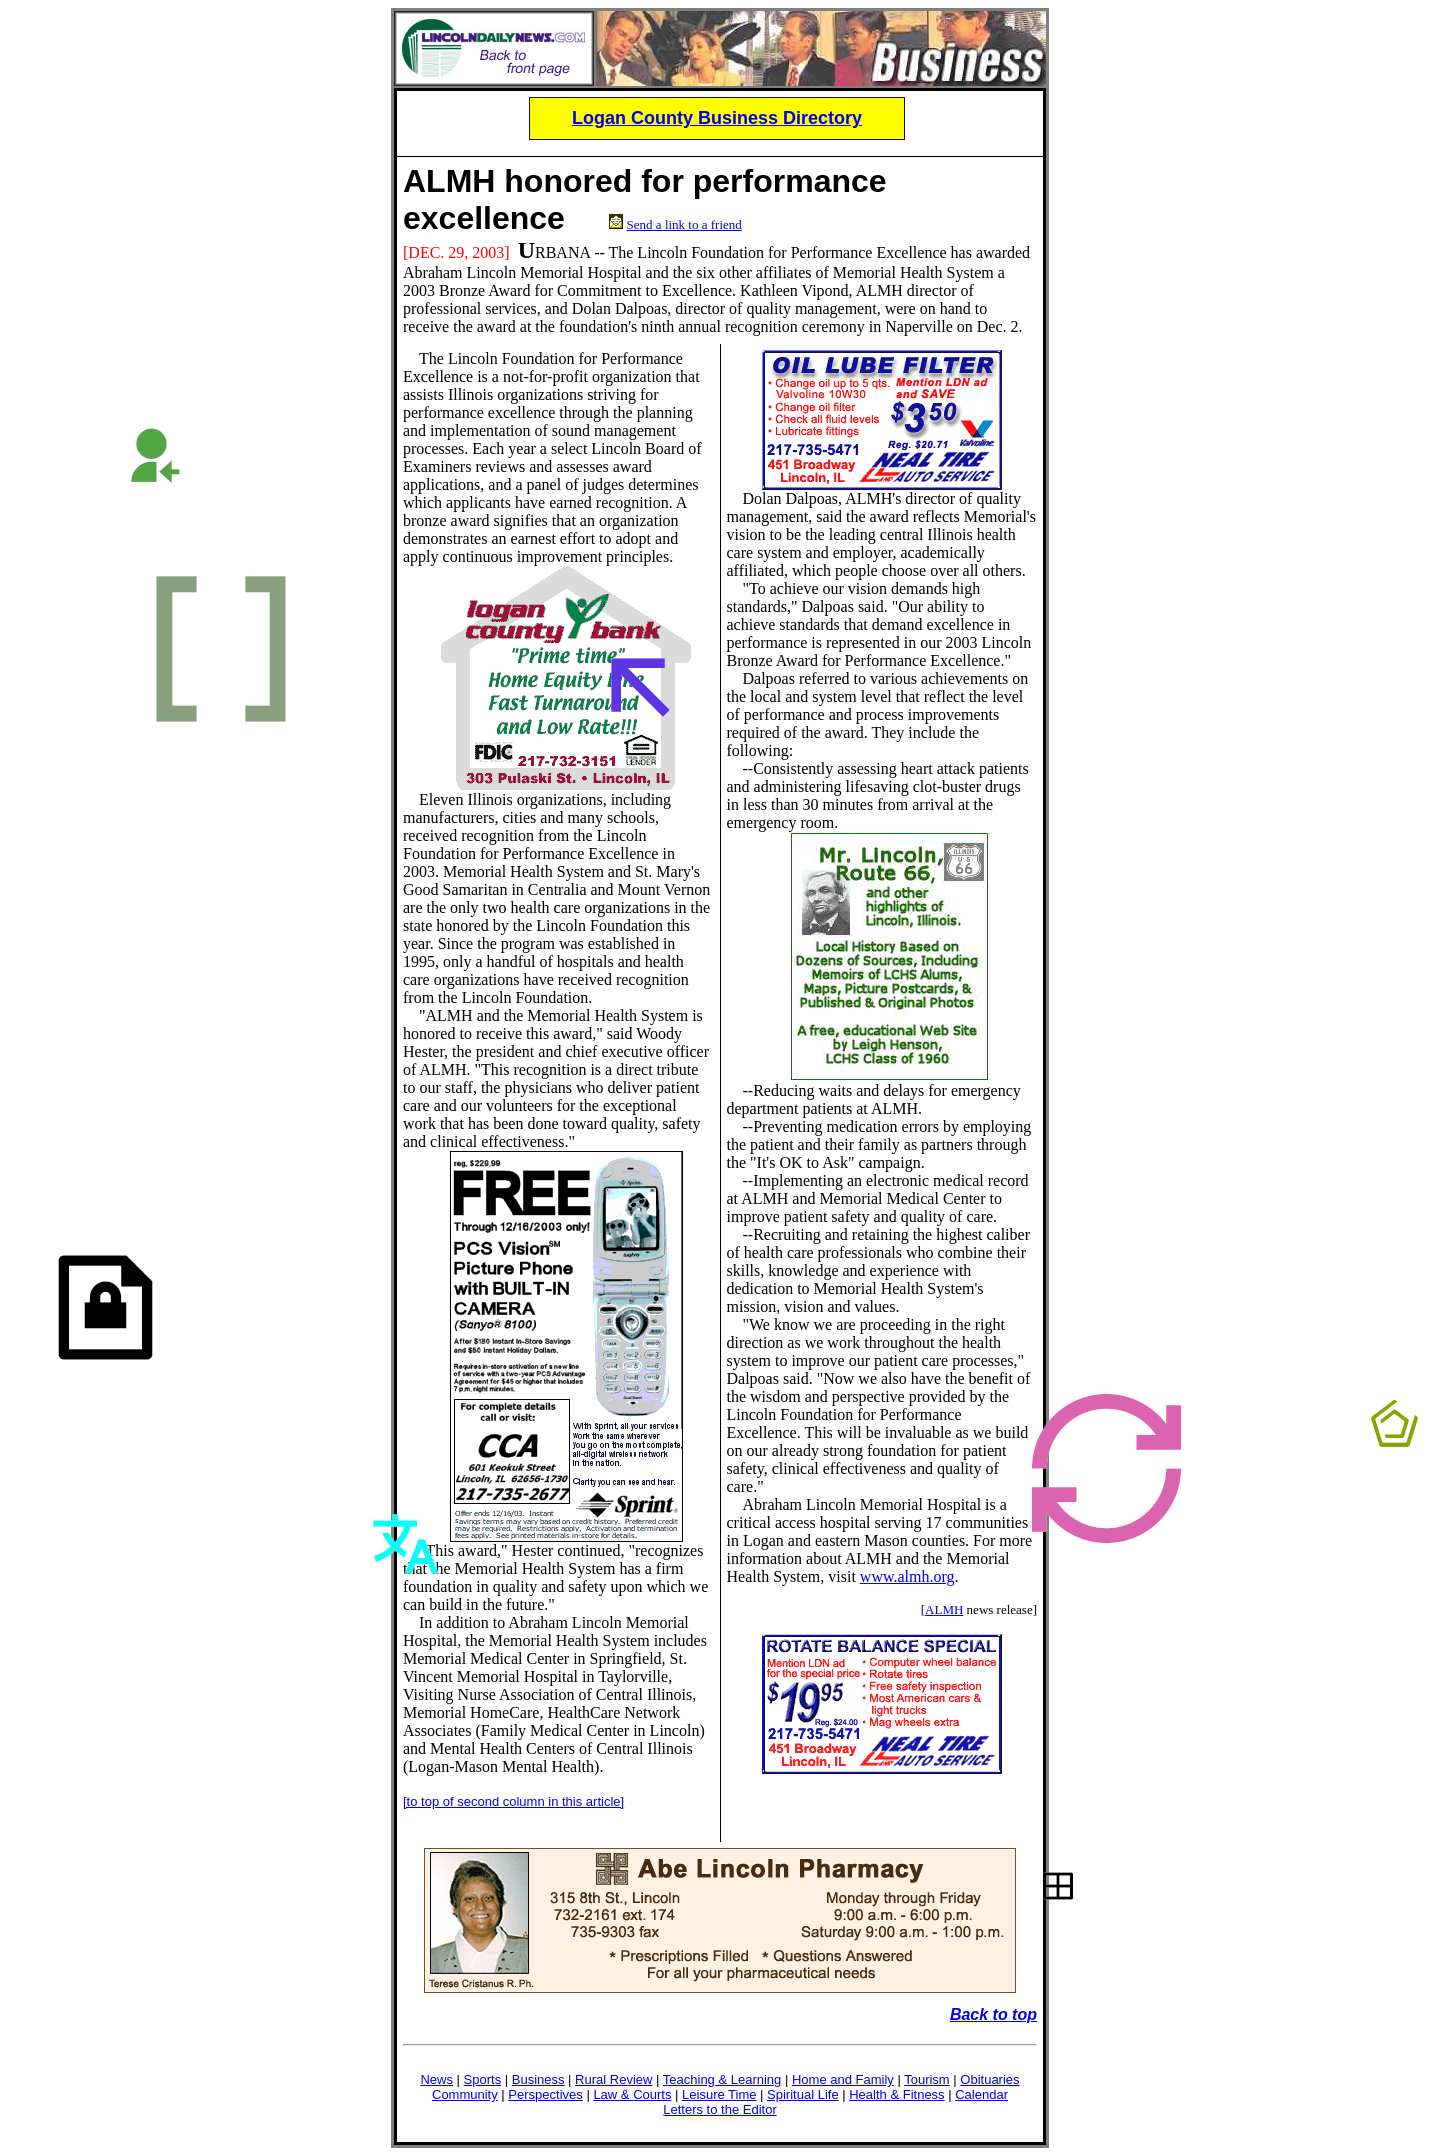 The width and height of the screenshot is (1440, 2156). Describe the element at coordinates (105, 1307) in the screenshot. I see `view a locked or protected file` at that location.